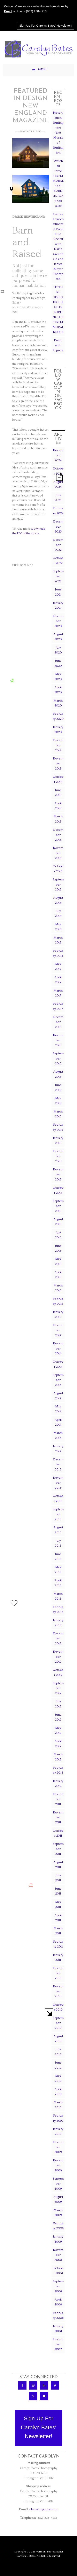 The width and height of the screenshot is (77, 2576). Describe the element at coordinates (2, 291) in the screenshot. I see `indicates a selection area or bounding box` at that location.